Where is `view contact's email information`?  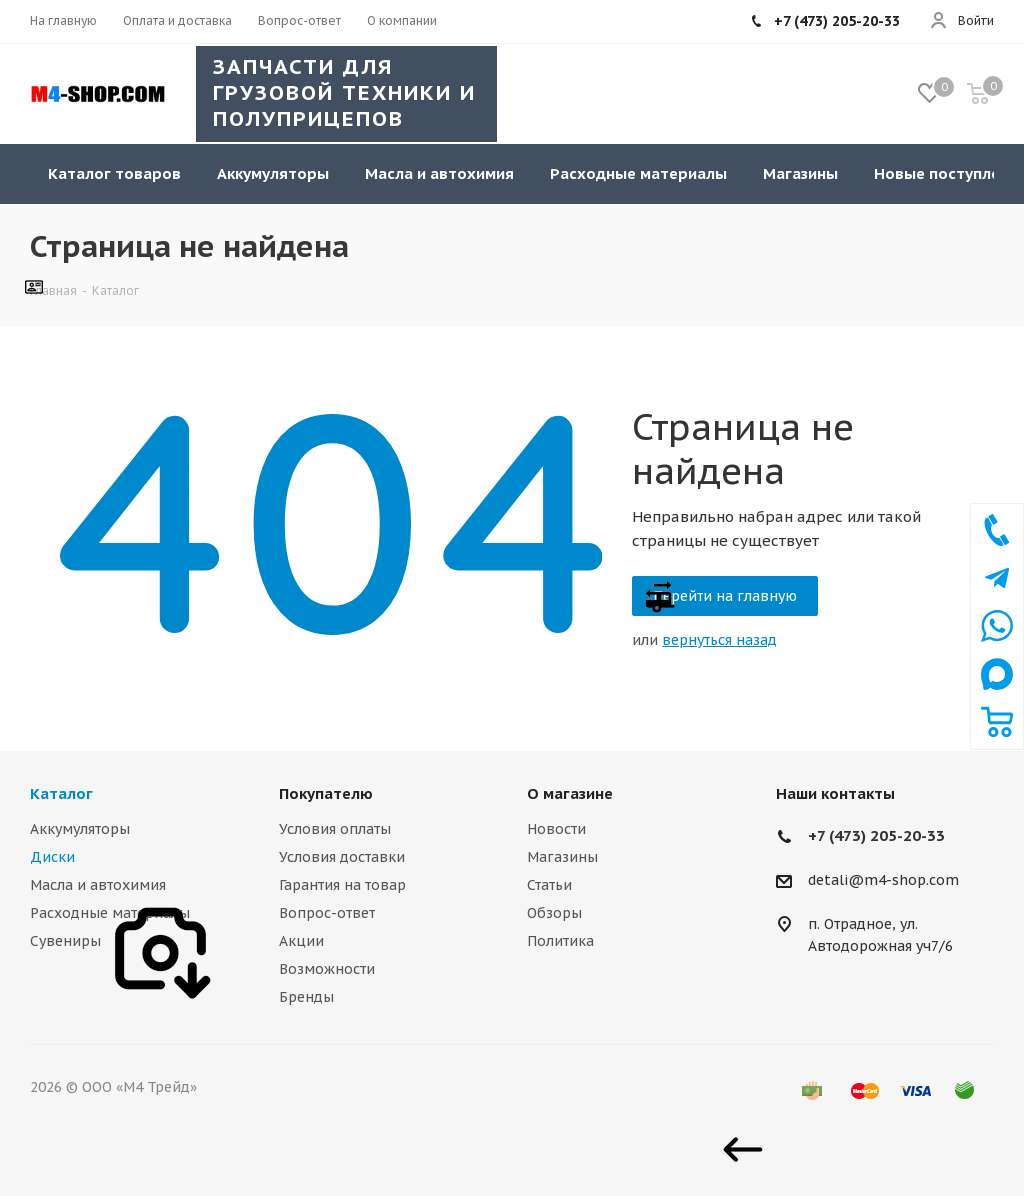 view contact's email information is located at coordinates (34, 287).